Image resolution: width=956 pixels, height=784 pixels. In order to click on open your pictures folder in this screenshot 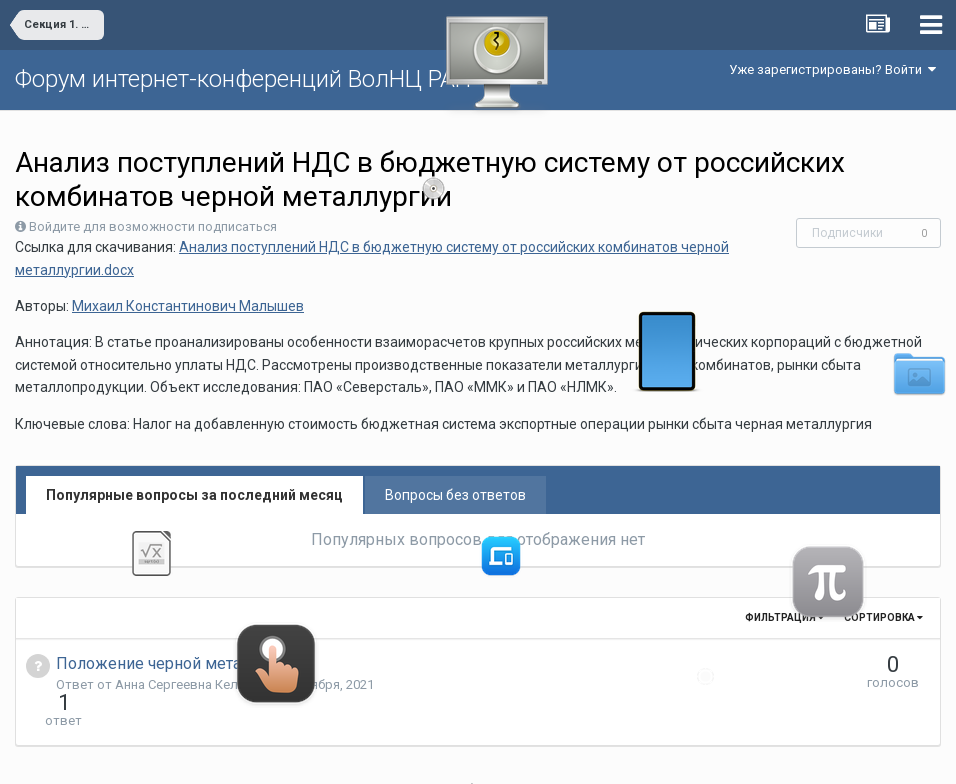, I will do `click(919, 373)`.